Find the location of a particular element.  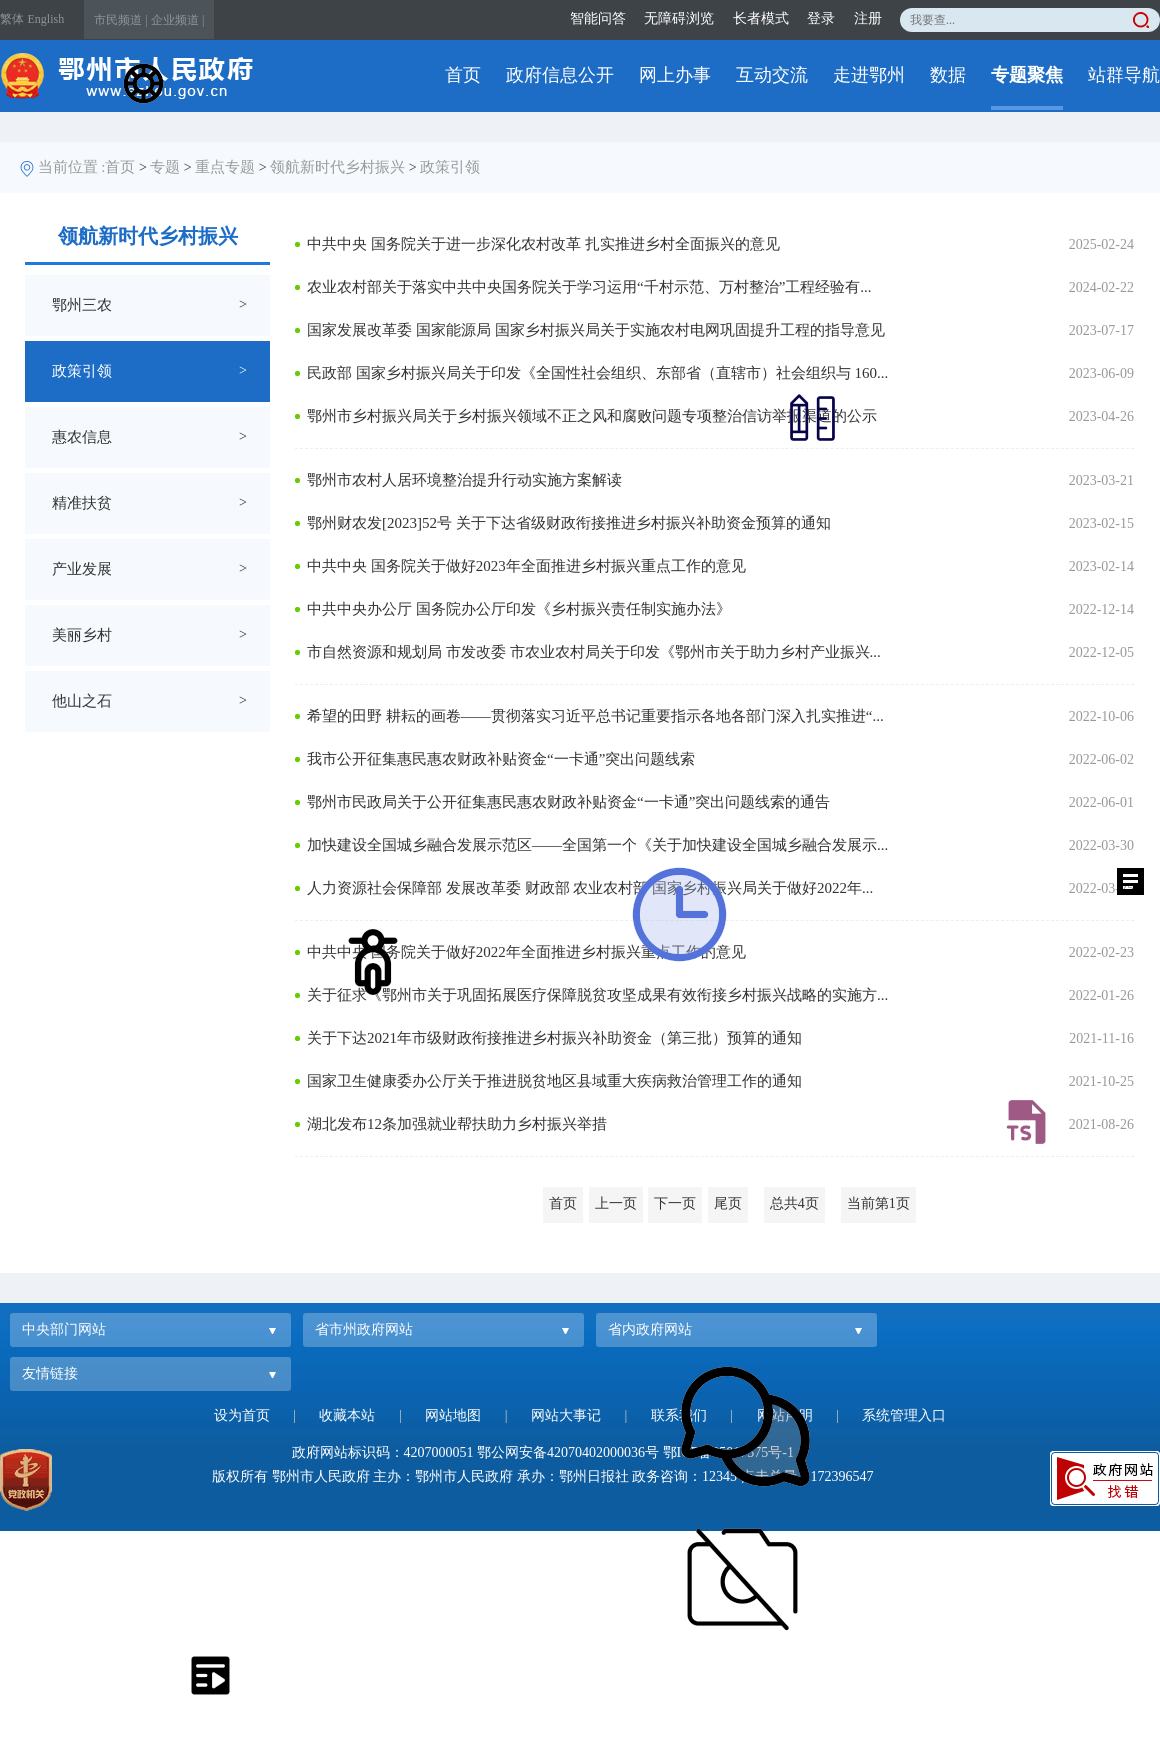

camera is disabled or unavailable is located at coordinates (742, 1579).